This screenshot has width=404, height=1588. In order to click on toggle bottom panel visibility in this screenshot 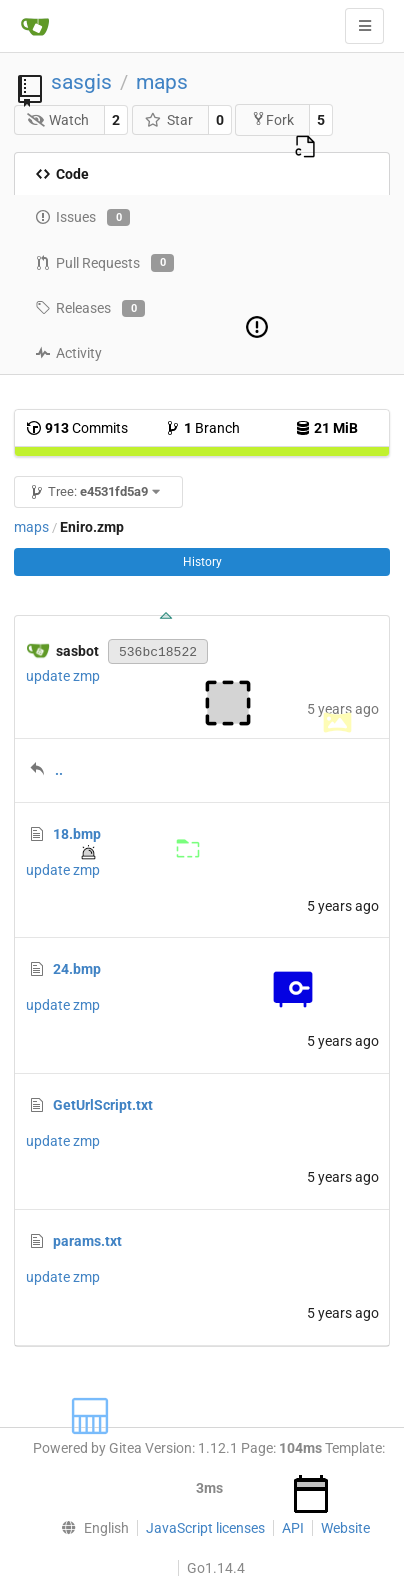, I will do `click(90, 1416)`.